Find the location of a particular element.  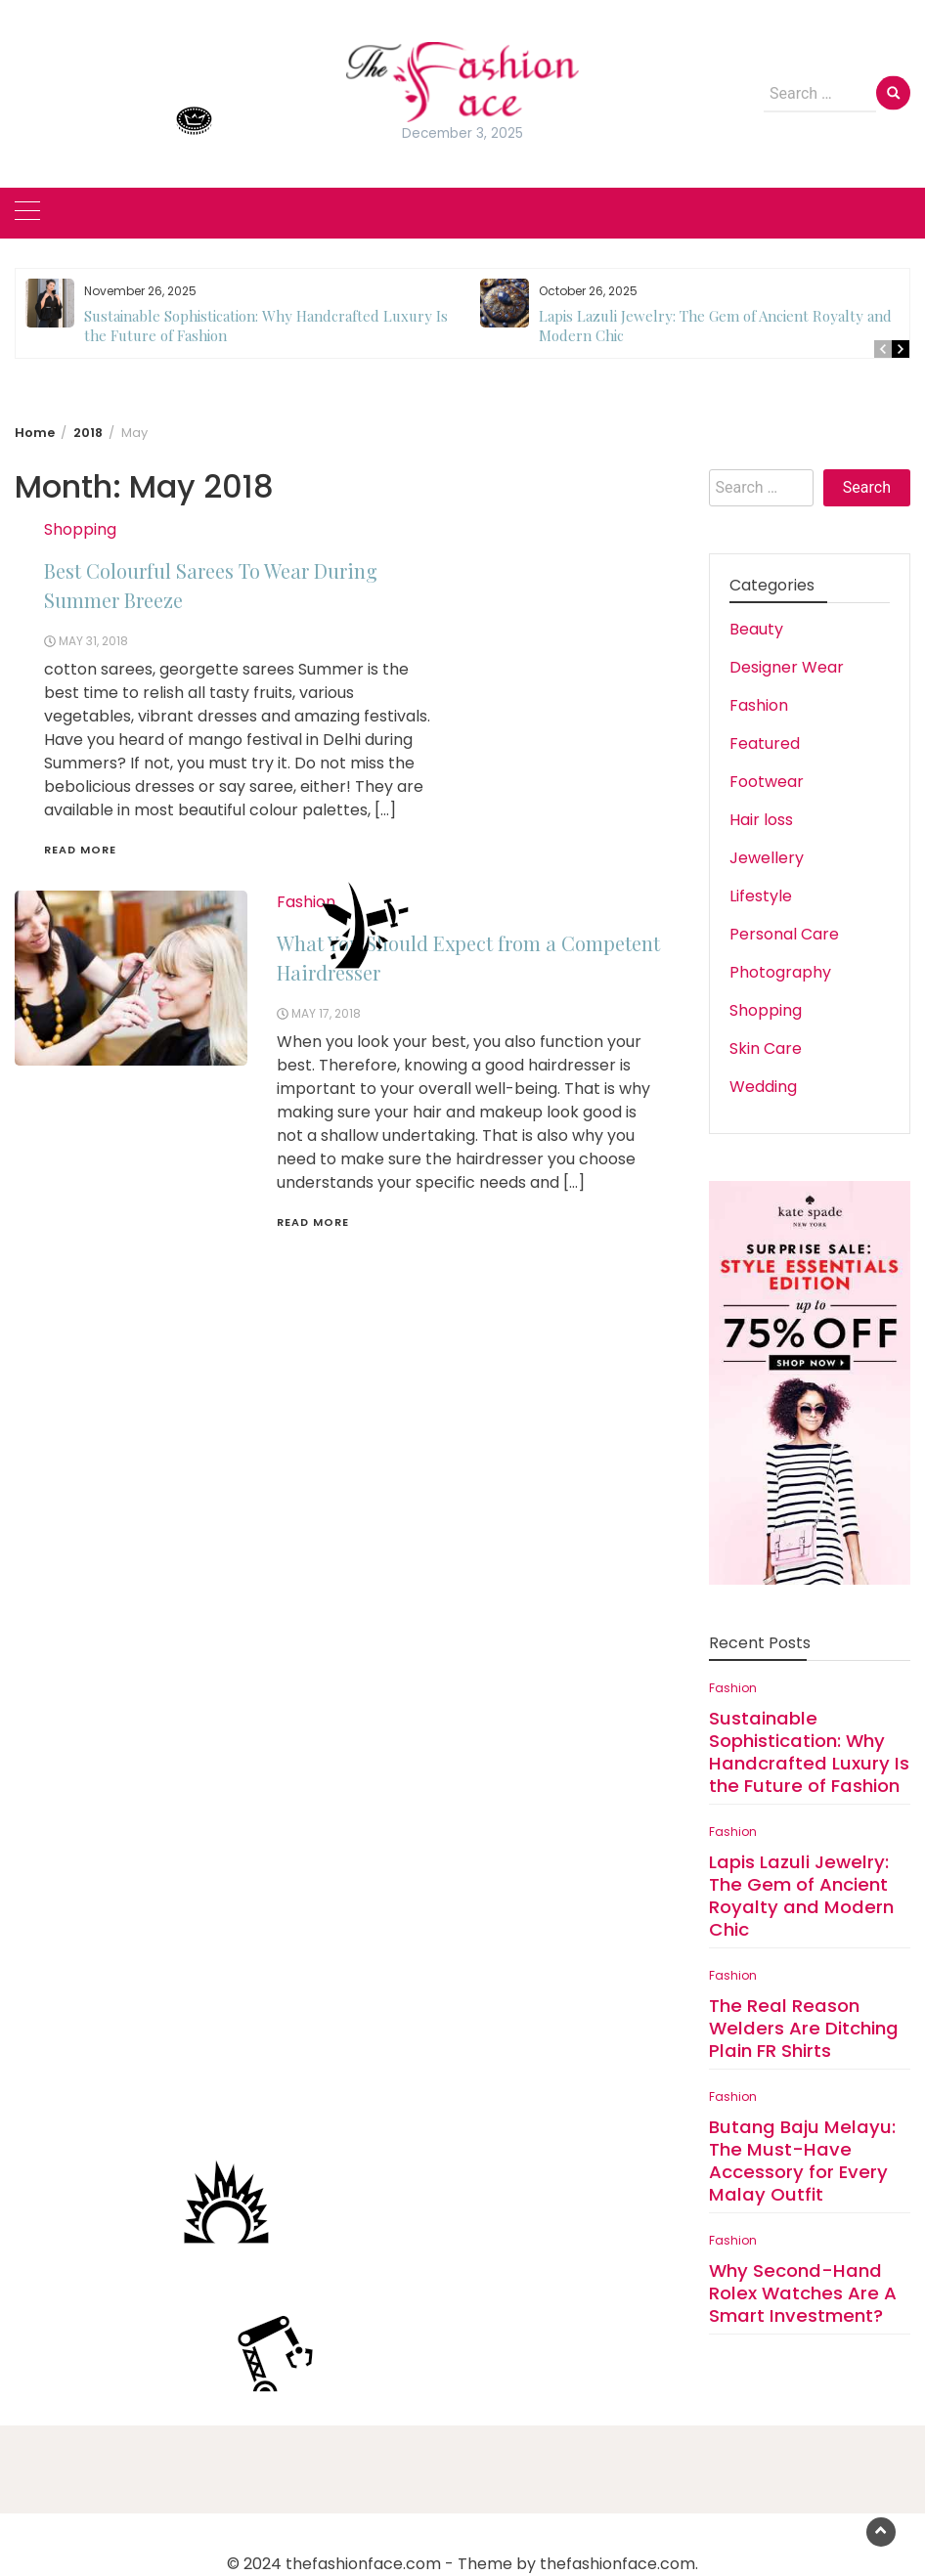

view your premium currency balance is located at coordinates (194, 120).